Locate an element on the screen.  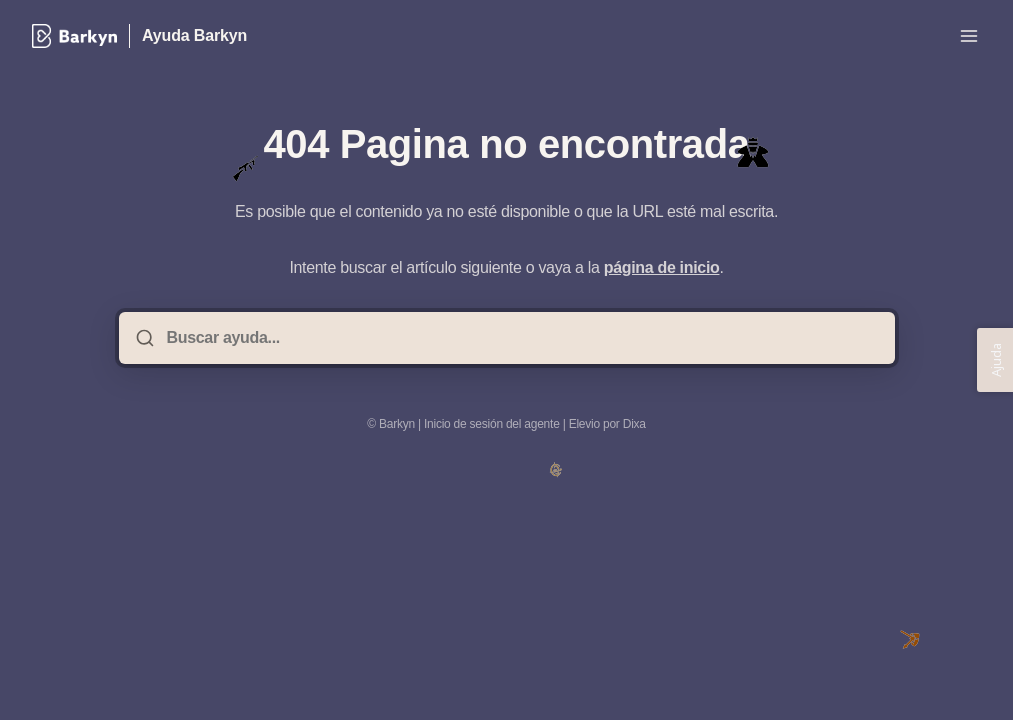
indicates damage reflection or counterattack ability is located at coordinates (910, 640).